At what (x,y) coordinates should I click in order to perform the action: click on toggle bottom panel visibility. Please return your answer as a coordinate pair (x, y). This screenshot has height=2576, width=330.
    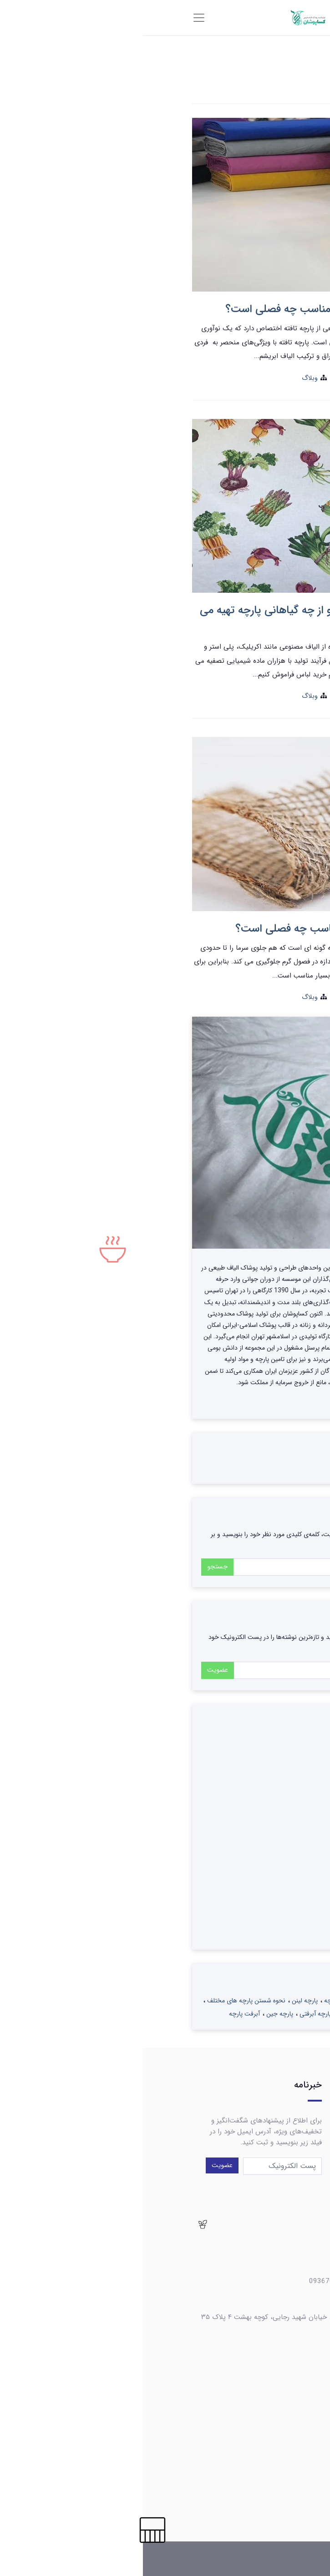
    Looking at the image, I should click on (152, 2530).